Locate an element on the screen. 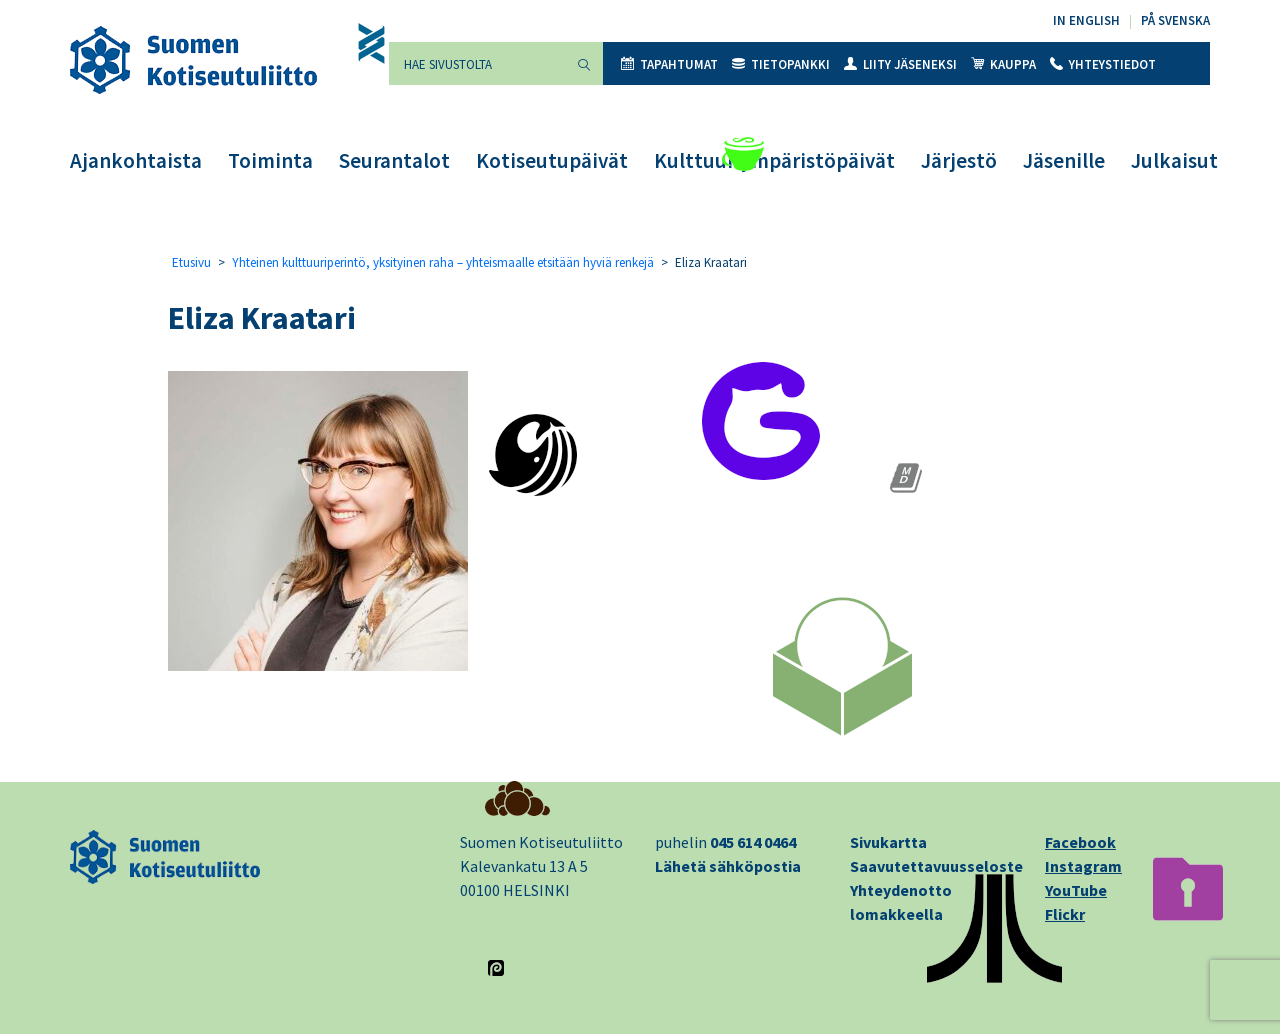  open GitCode application is located at coordinates (761, 421).